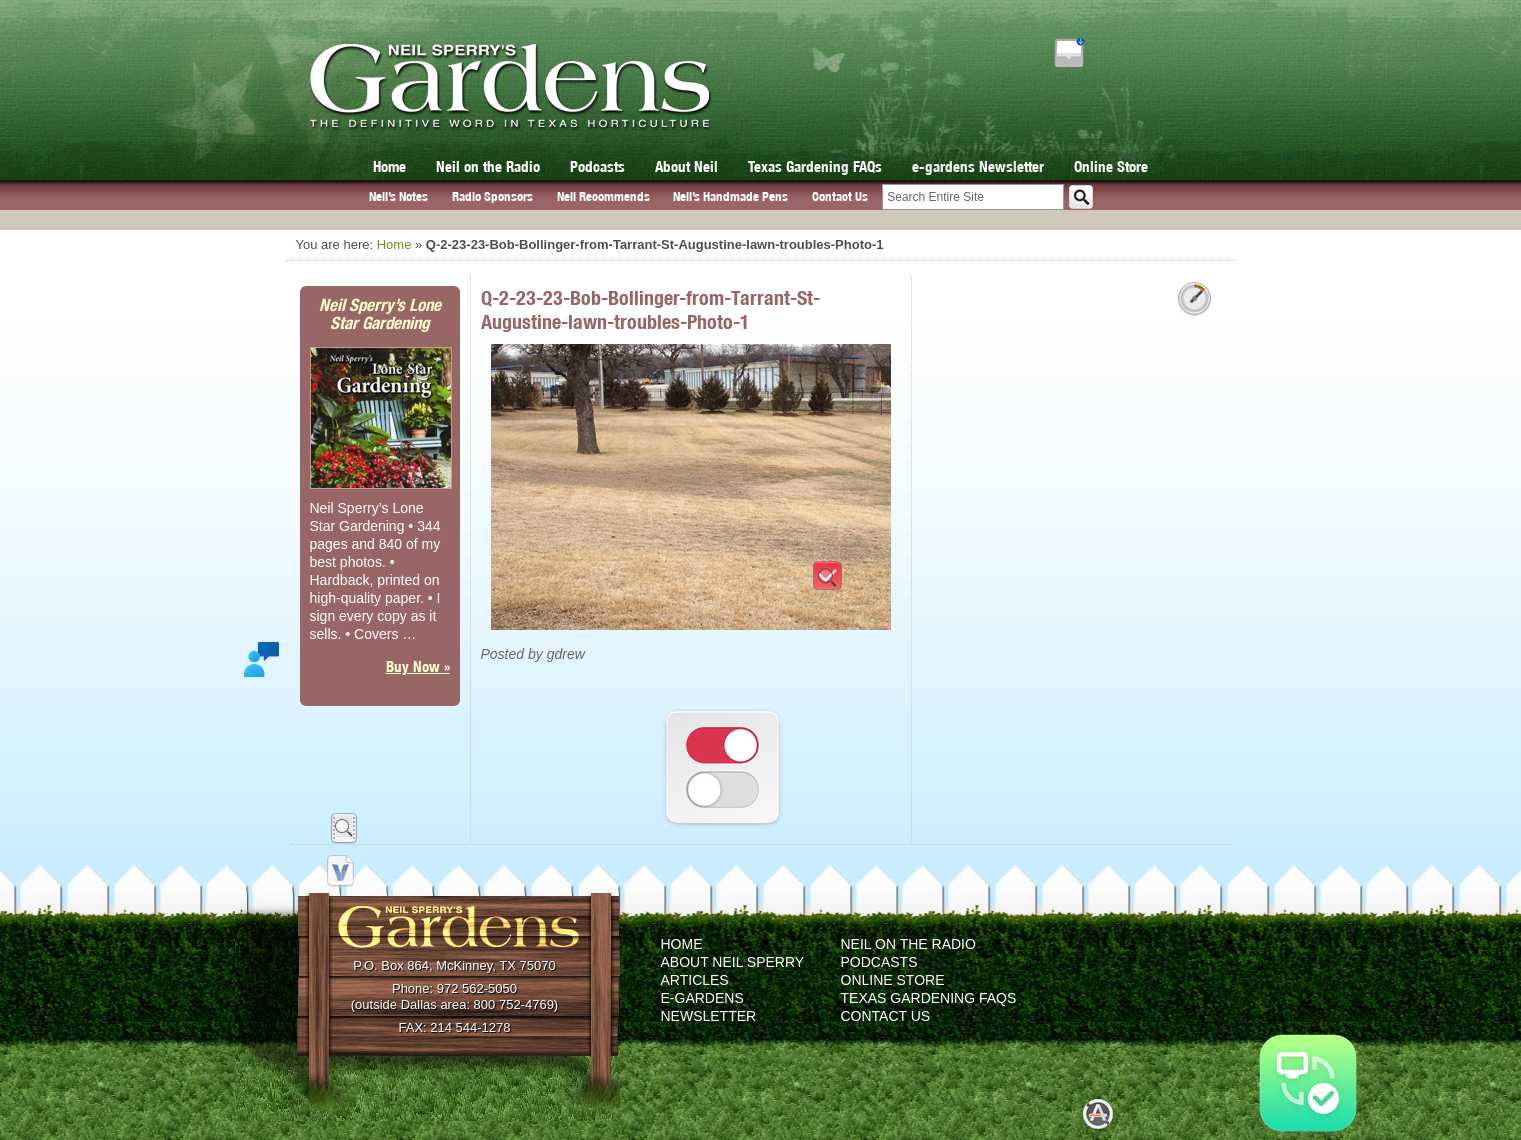 The width and height of the screenshot is (1521, 1140). Describe the element at coordinates (344, 828) in the screenshot. I see `open the log viewer application` at that location.